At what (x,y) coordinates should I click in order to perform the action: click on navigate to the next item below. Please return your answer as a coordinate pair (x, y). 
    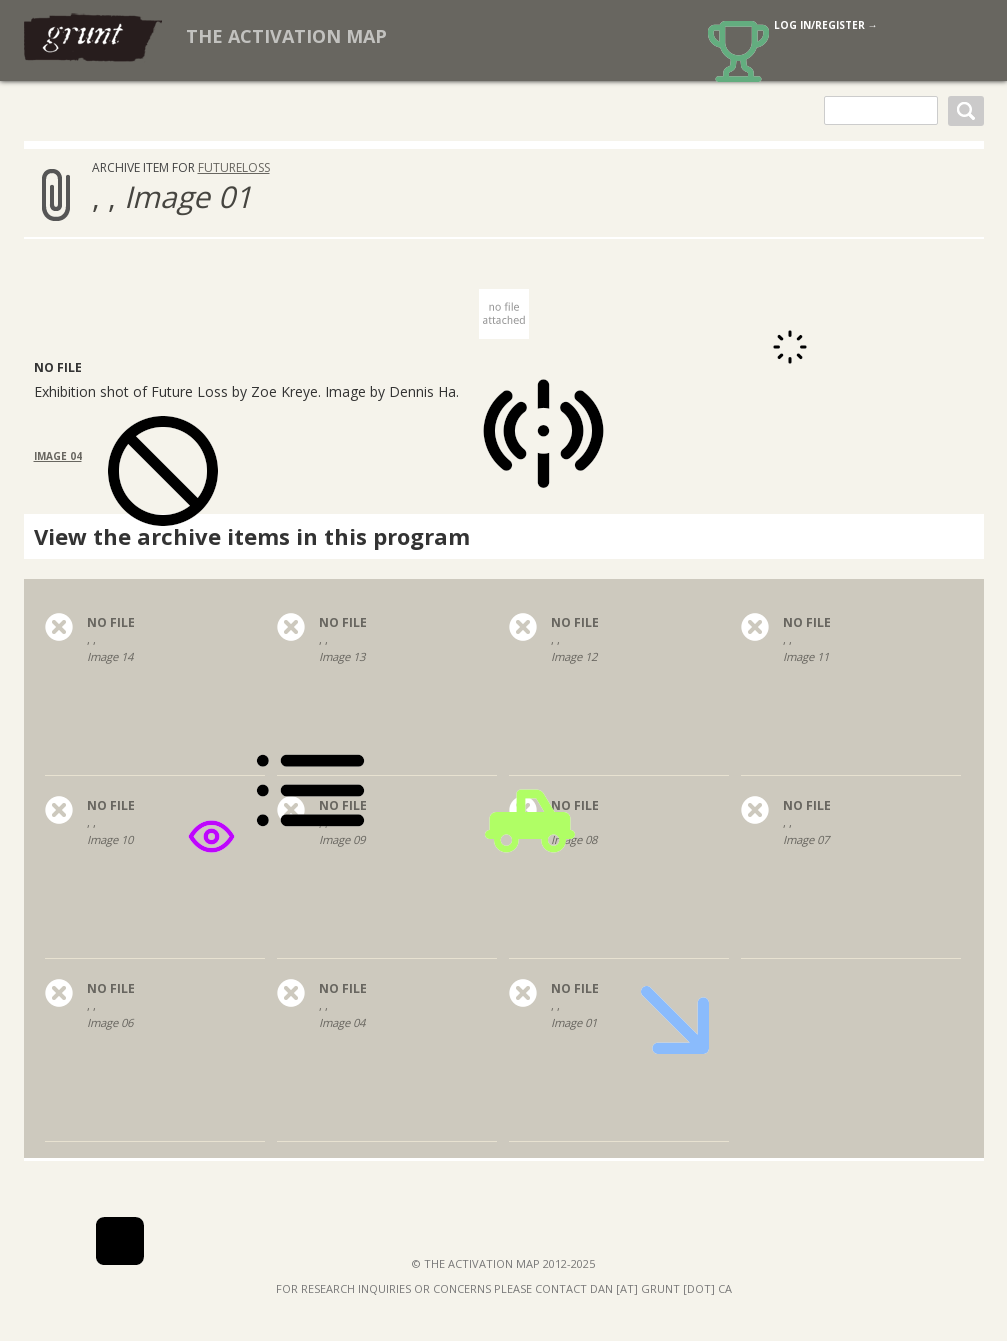
    Looking at the image, I should click on (675, 1020).